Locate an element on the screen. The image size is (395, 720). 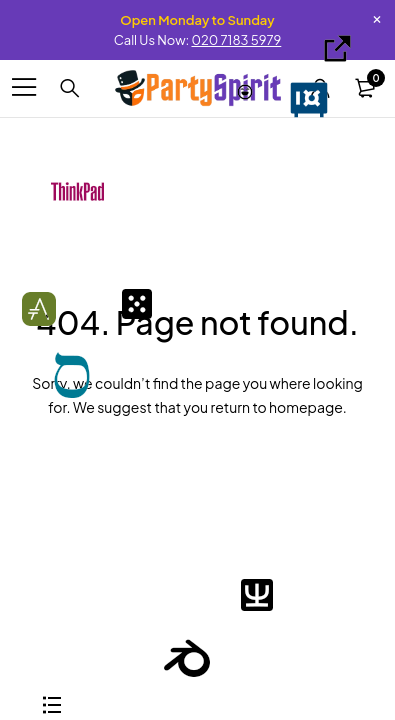
open blender 3D modeling application is located at coordinates (187, 659).